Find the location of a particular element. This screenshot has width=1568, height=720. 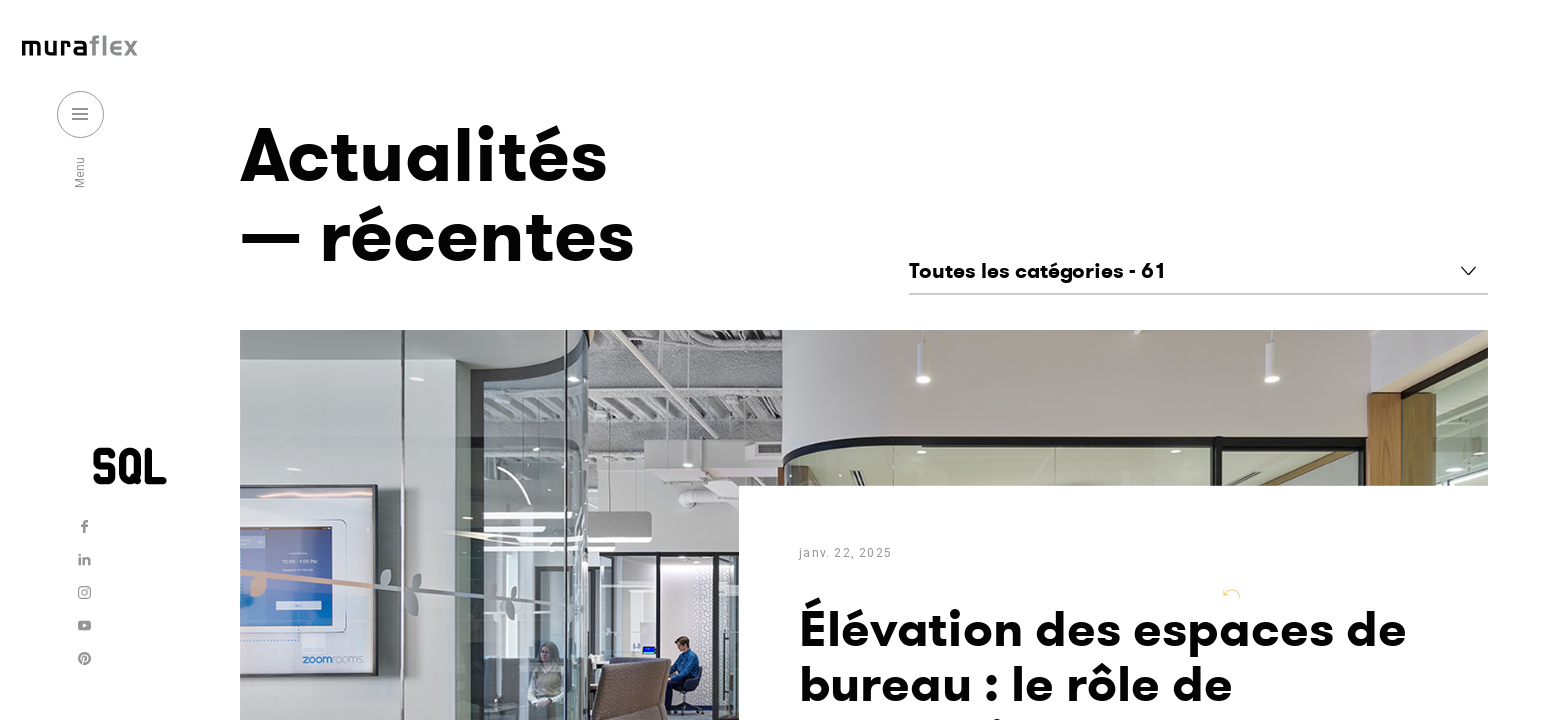

access SQL database or query tools is located at coordinates (130, 466).